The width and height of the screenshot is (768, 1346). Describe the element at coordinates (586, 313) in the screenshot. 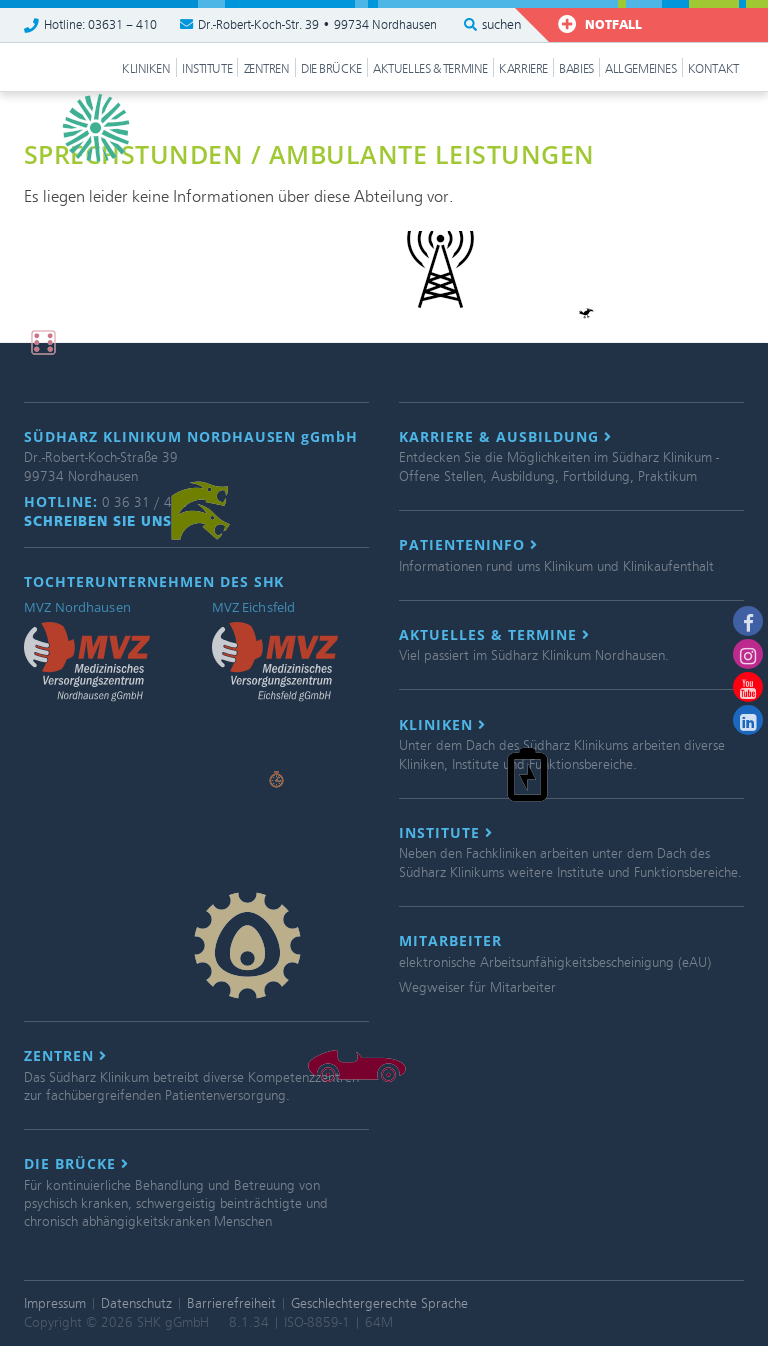

I see `sparrow character or bird companion in a game` at that location.